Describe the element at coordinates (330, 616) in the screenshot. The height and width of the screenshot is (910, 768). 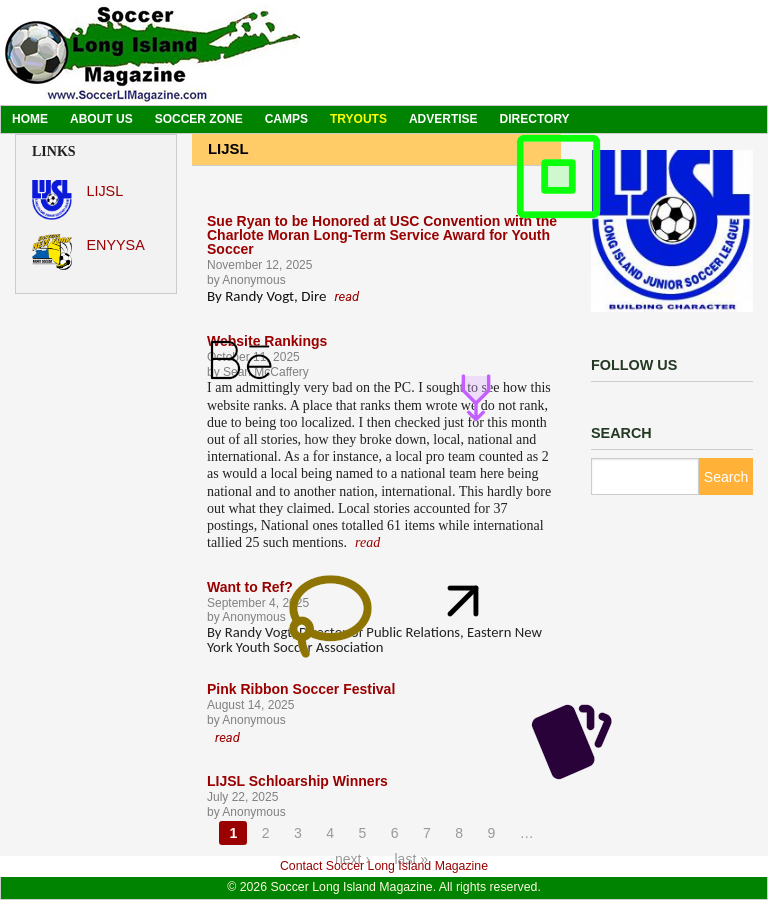
I see `select an irregular or freeform area` at that location.